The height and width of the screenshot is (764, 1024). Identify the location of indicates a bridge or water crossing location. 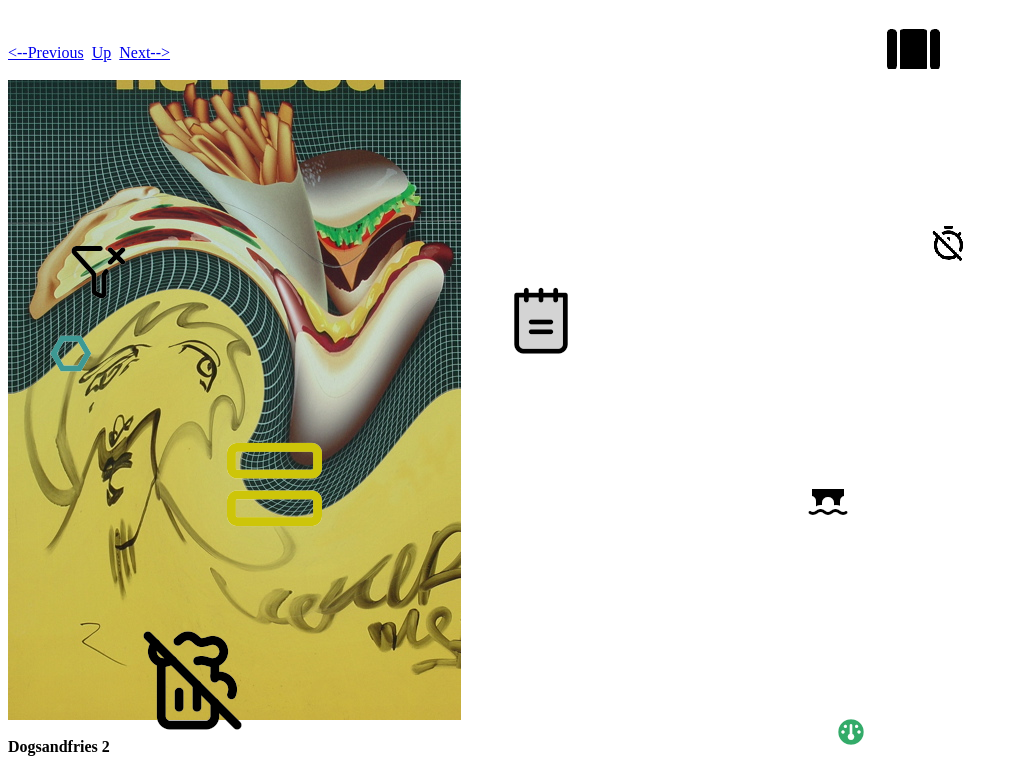
(828, 501).